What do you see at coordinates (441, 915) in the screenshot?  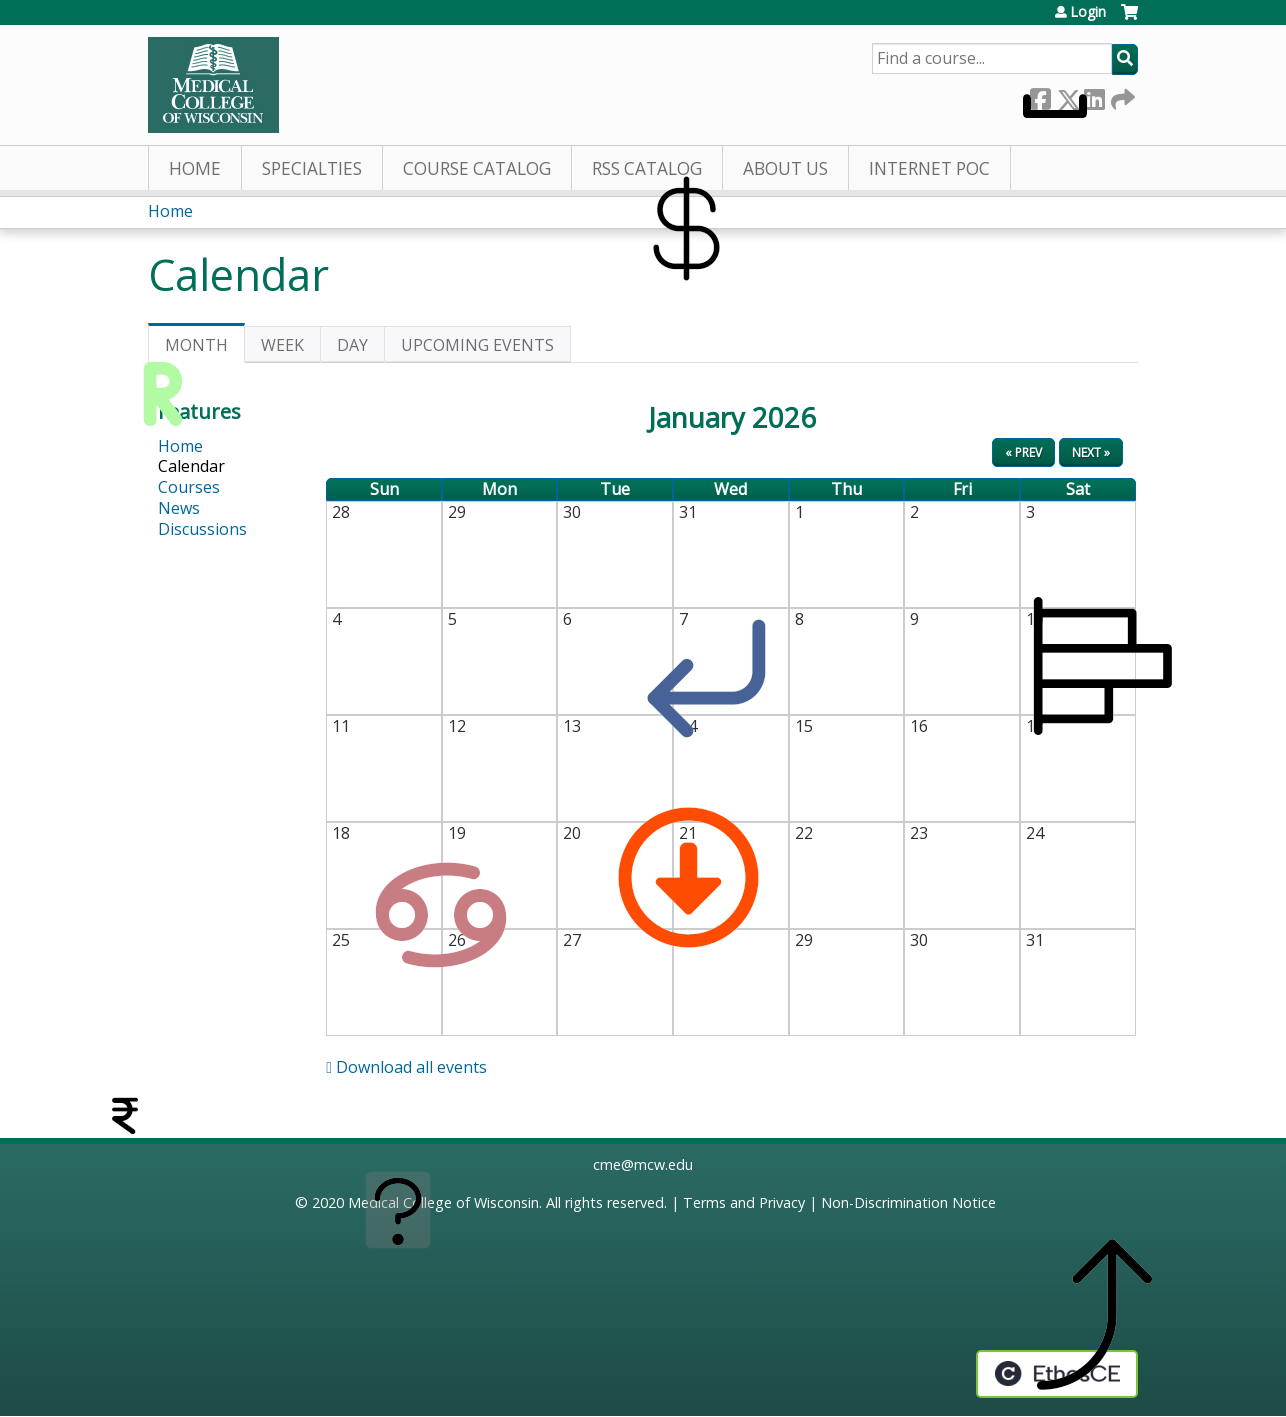 I see `indicates cancer zodiac sign` at bounding box center [441, 915].